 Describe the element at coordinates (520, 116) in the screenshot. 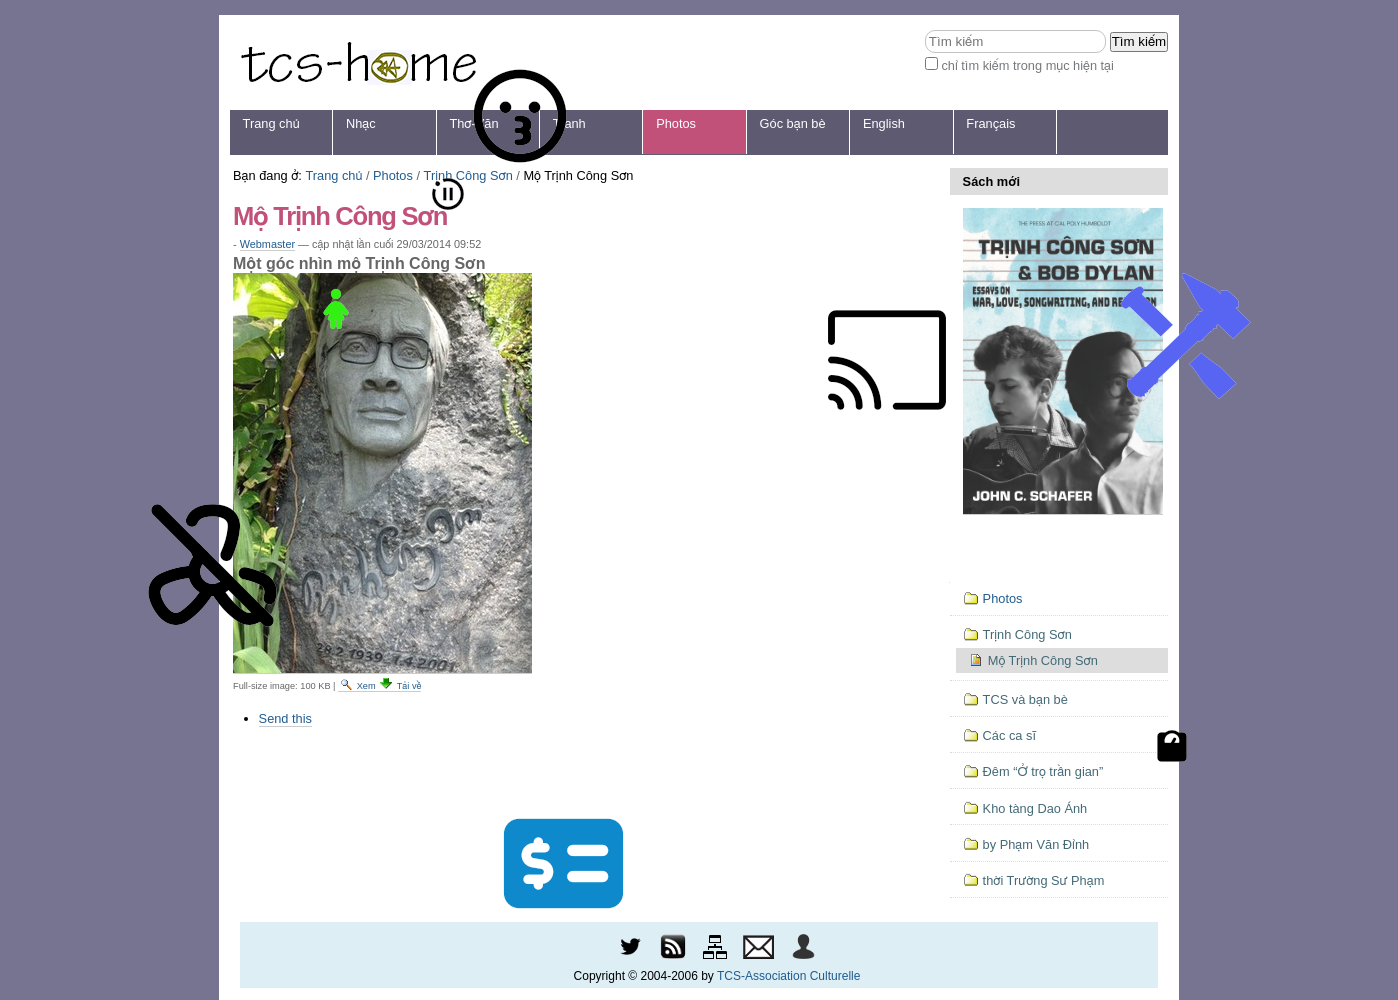

I see `send a kiss emoji reaction` at that location.